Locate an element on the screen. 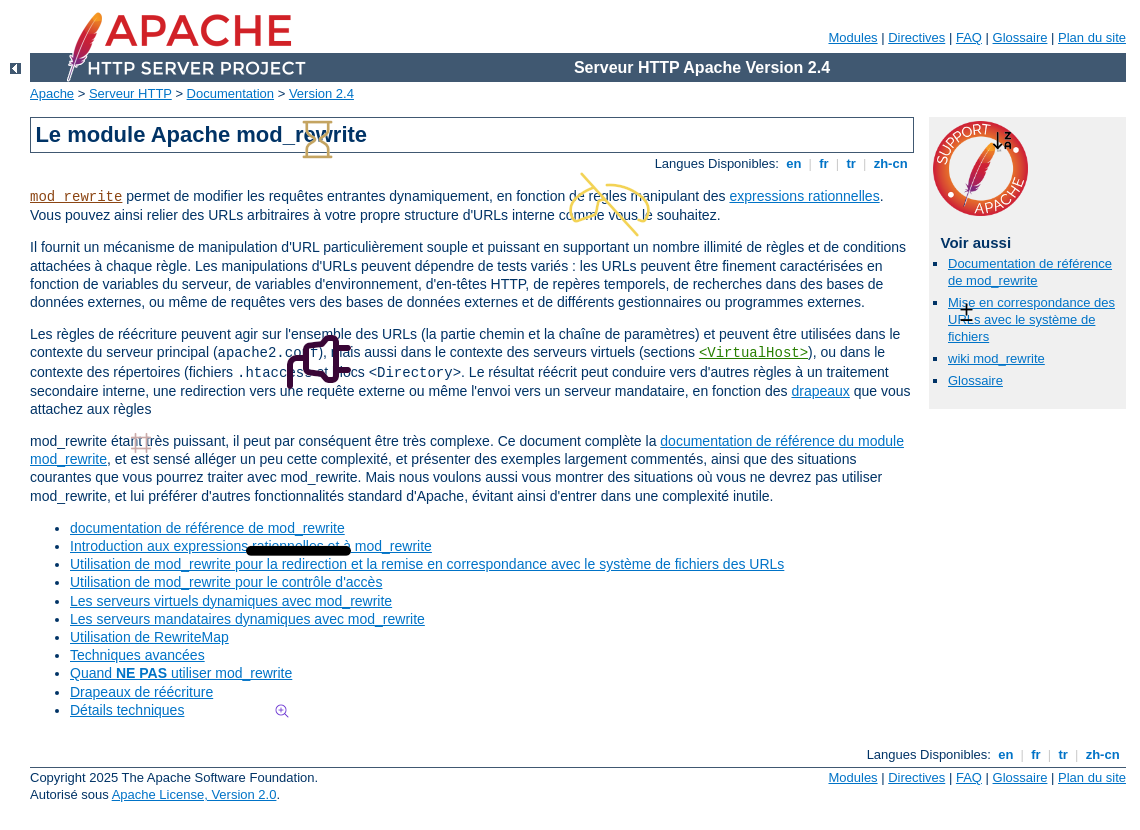 The width and height of the screenshot is (1140, 830). adjust or define a crop area is located at coordinates (141, 443).